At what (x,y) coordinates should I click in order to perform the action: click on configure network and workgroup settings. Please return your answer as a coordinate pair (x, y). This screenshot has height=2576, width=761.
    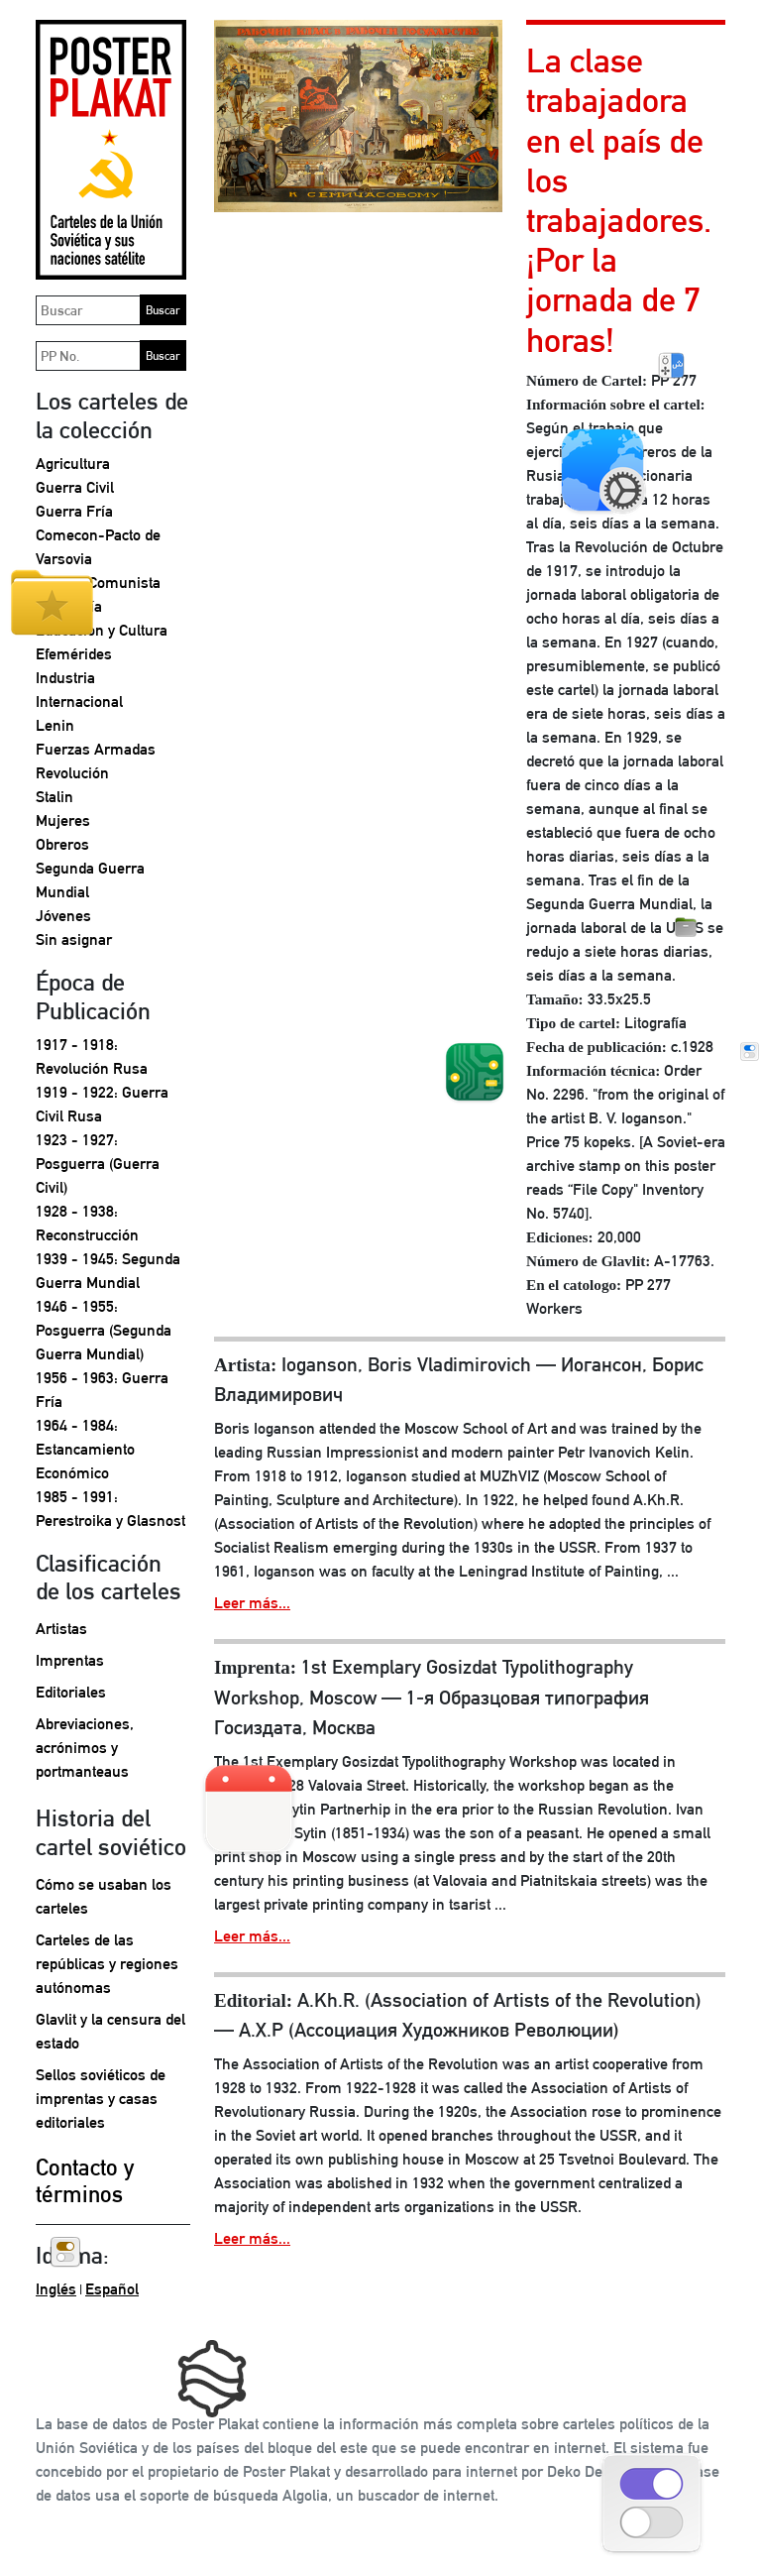
    Looking at the image, I should click on (602, 470).